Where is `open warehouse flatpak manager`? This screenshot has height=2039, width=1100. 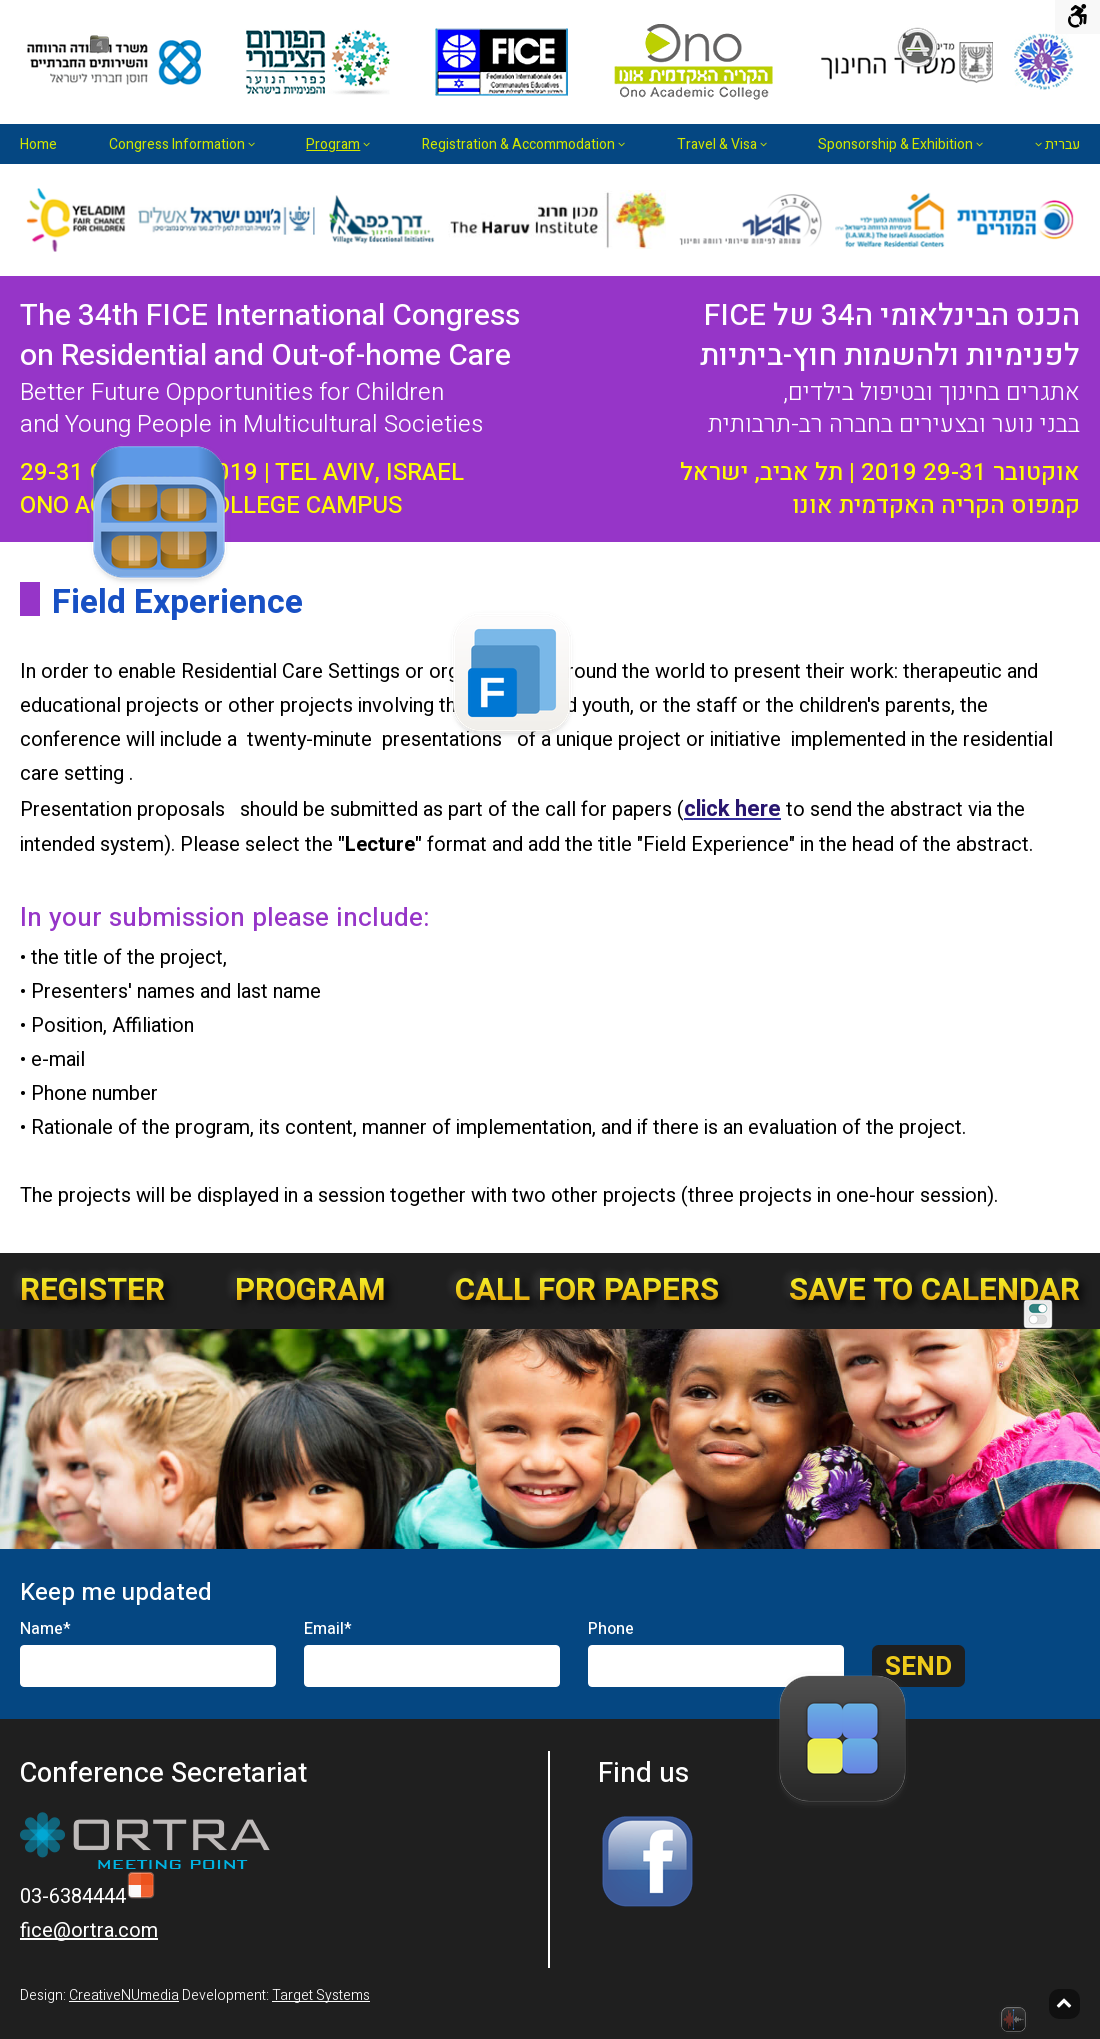
open warehouse flatpak manager is located at coordinates (159, 512).